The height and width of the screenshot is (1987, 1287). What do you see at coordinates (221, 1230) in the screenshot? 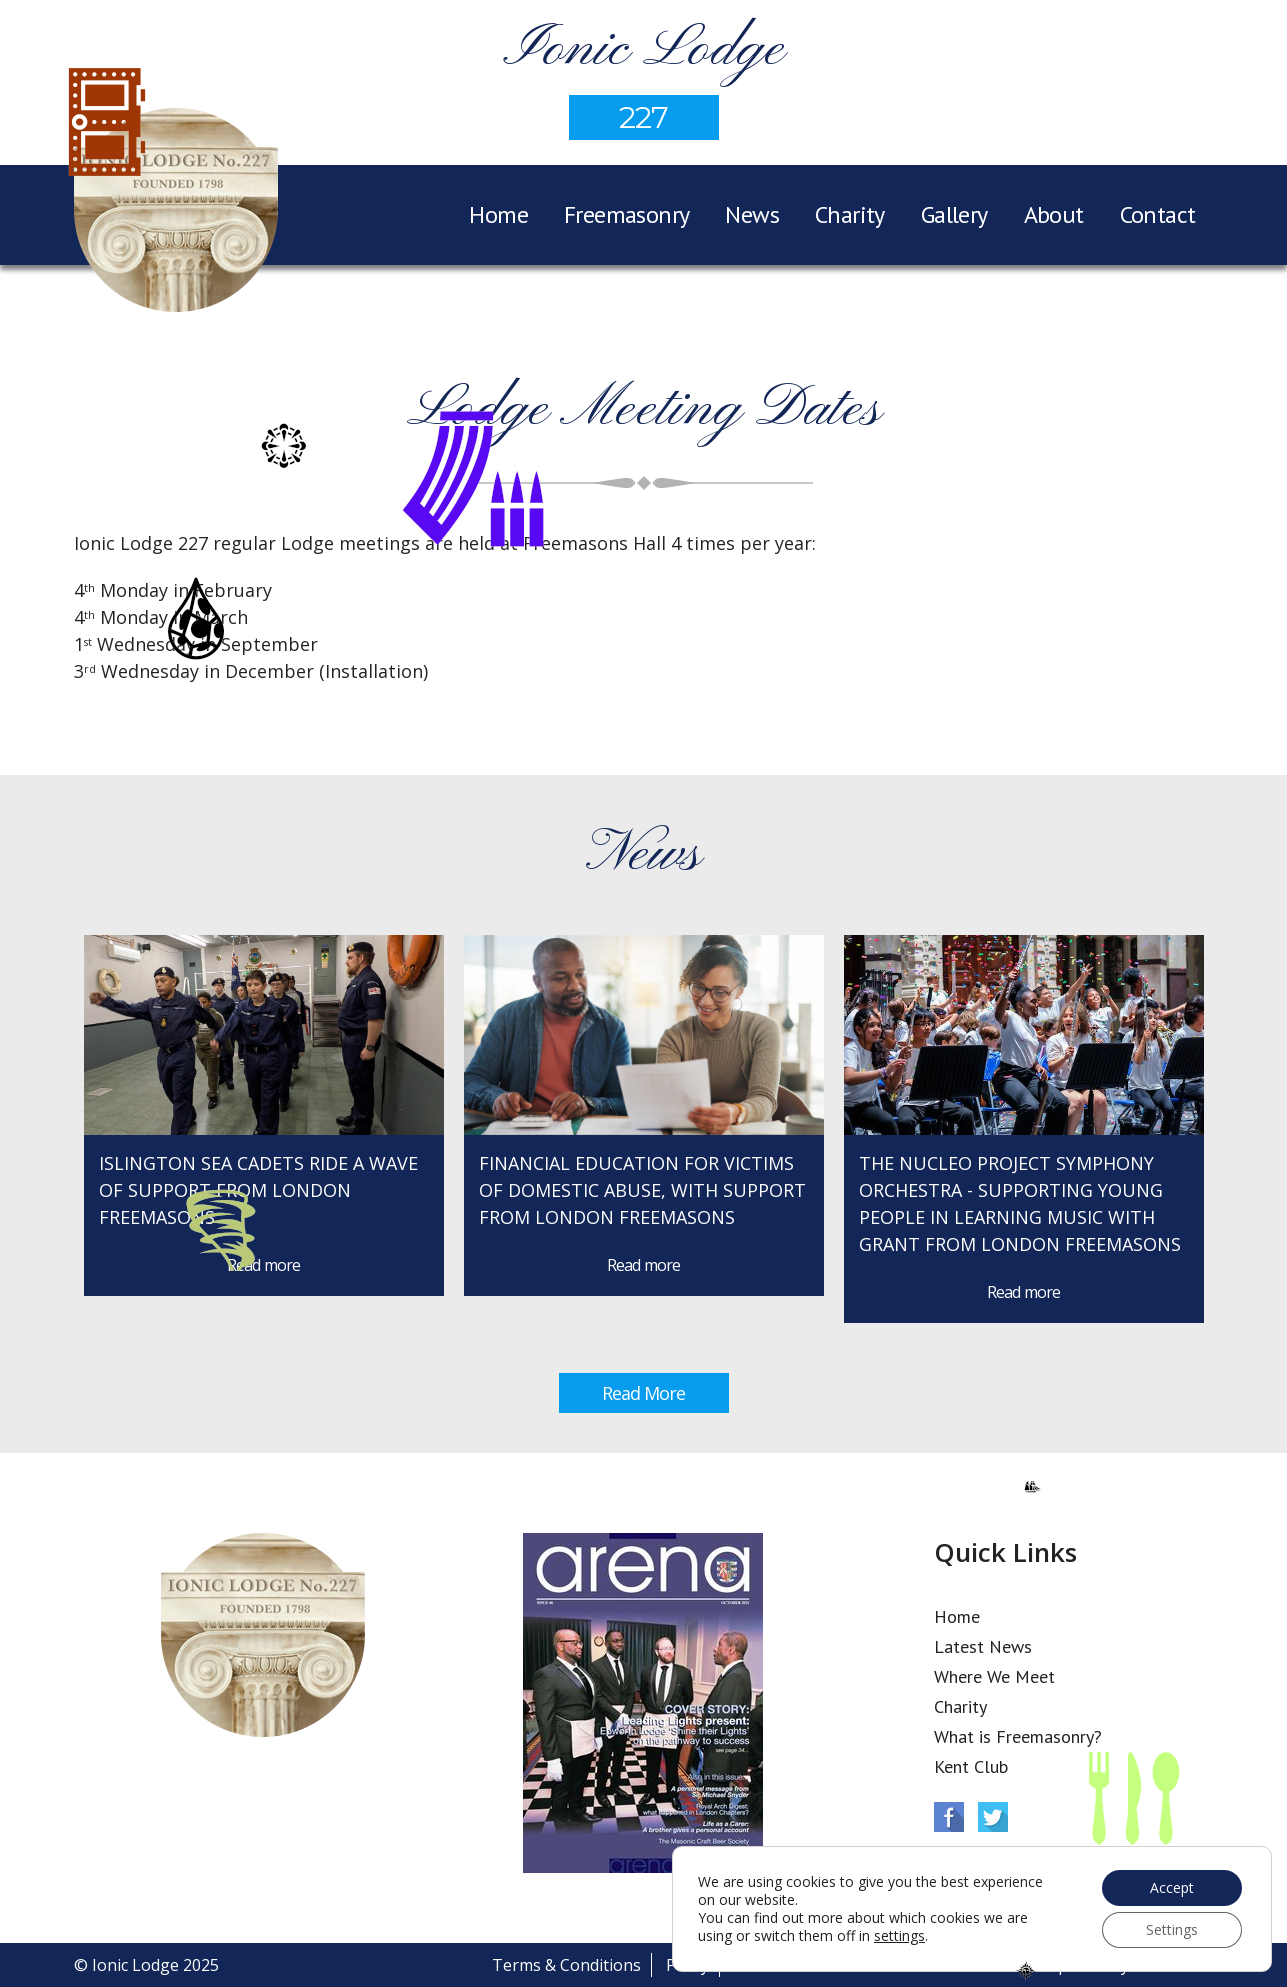
I see `indicates severe weather alert or tornado warning` at bounding box center [221, 1230].